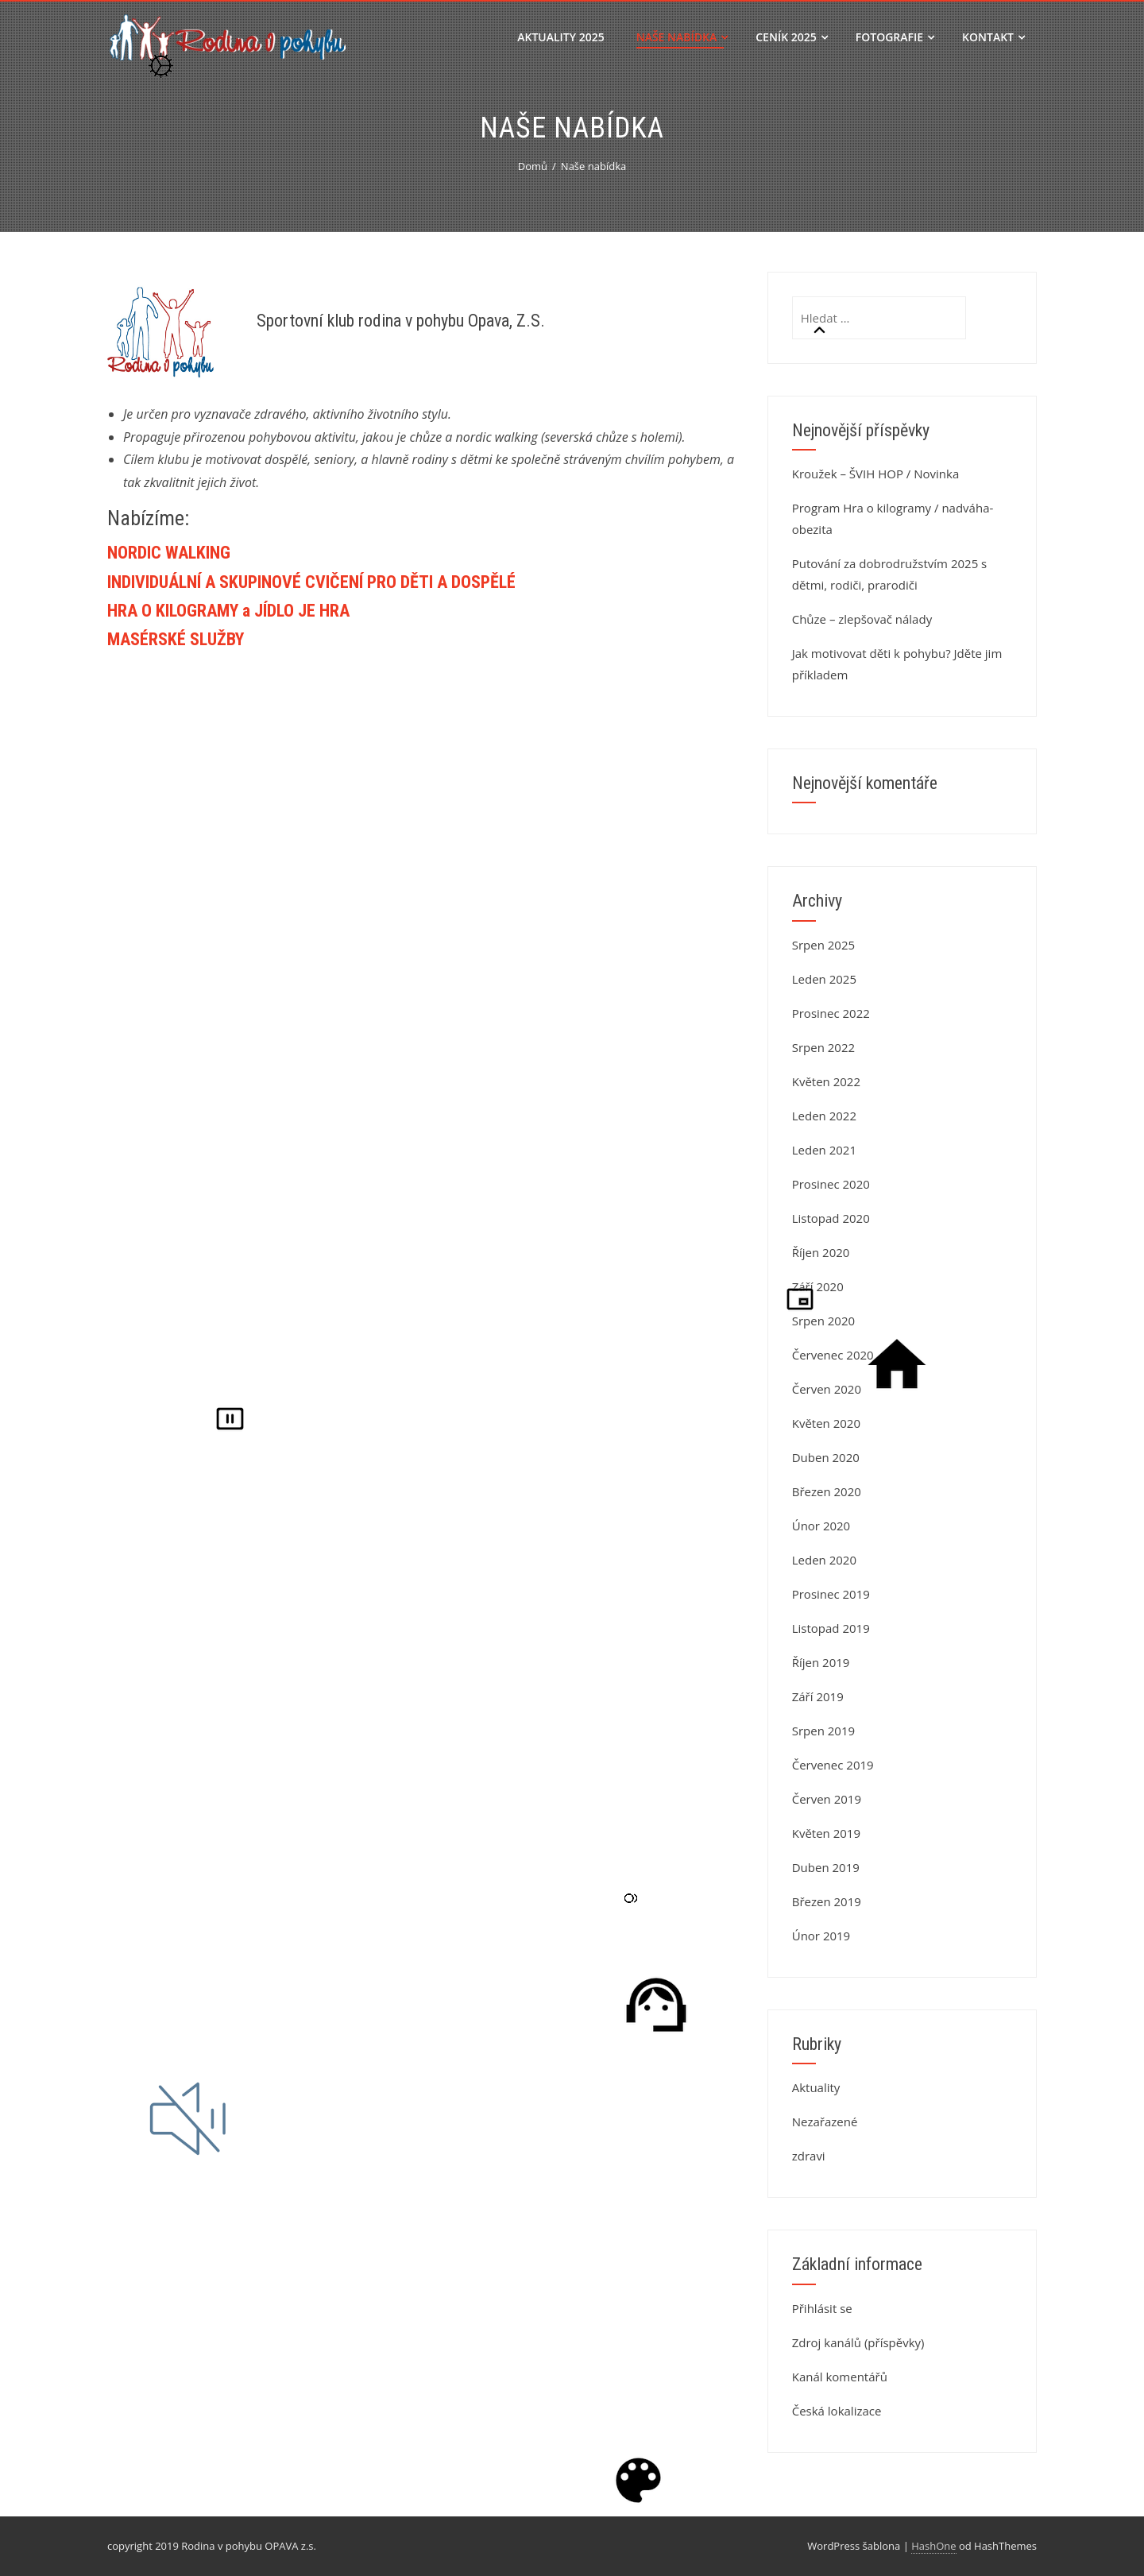 The image size is (1144, 2576). I want to click on mute audio or sound, so click(186, 2118).